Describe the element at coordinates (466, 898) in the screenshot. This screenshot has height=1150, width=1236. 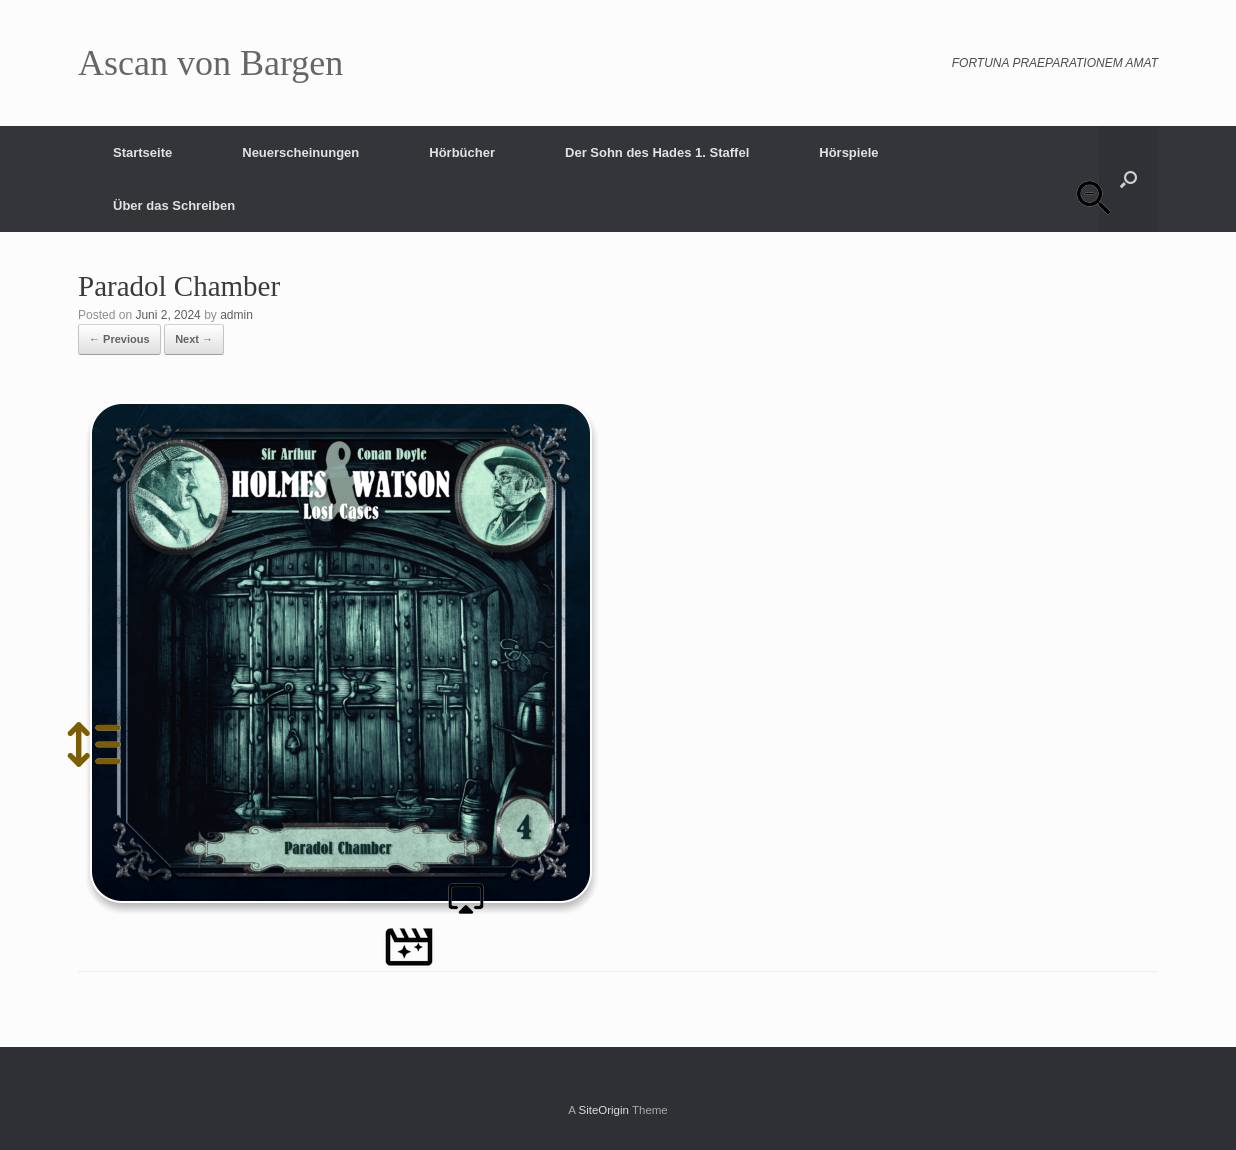
I see `stream content to an external display` at that location.